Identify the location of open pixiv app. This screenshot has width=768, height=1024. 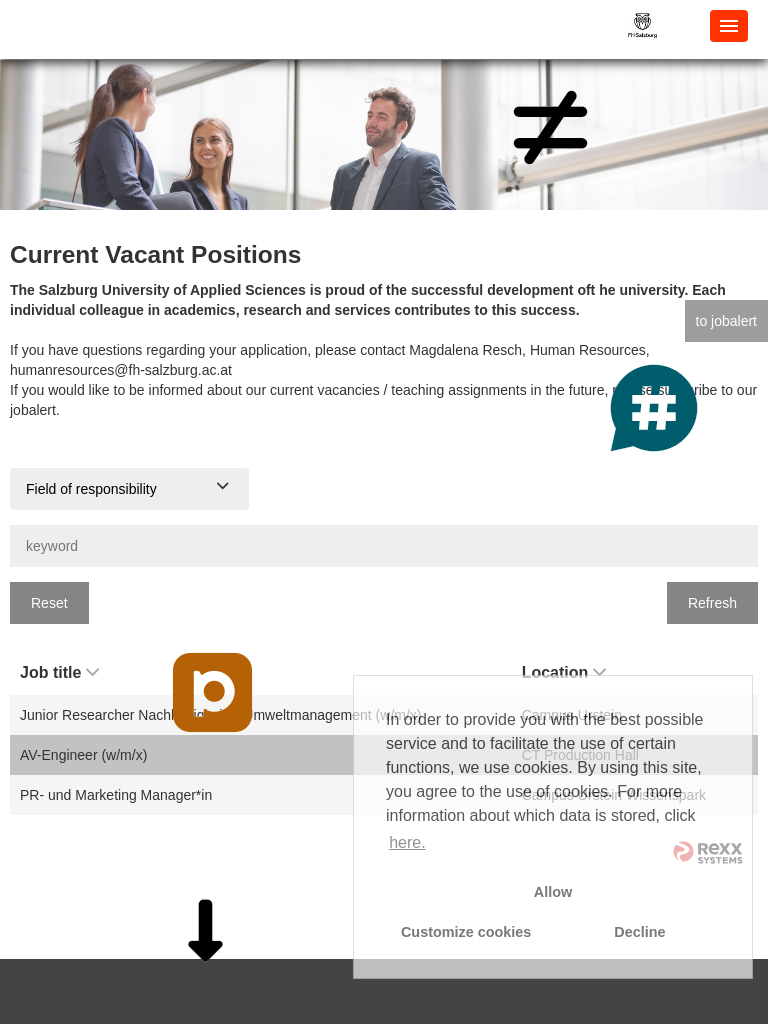
(212, 692).